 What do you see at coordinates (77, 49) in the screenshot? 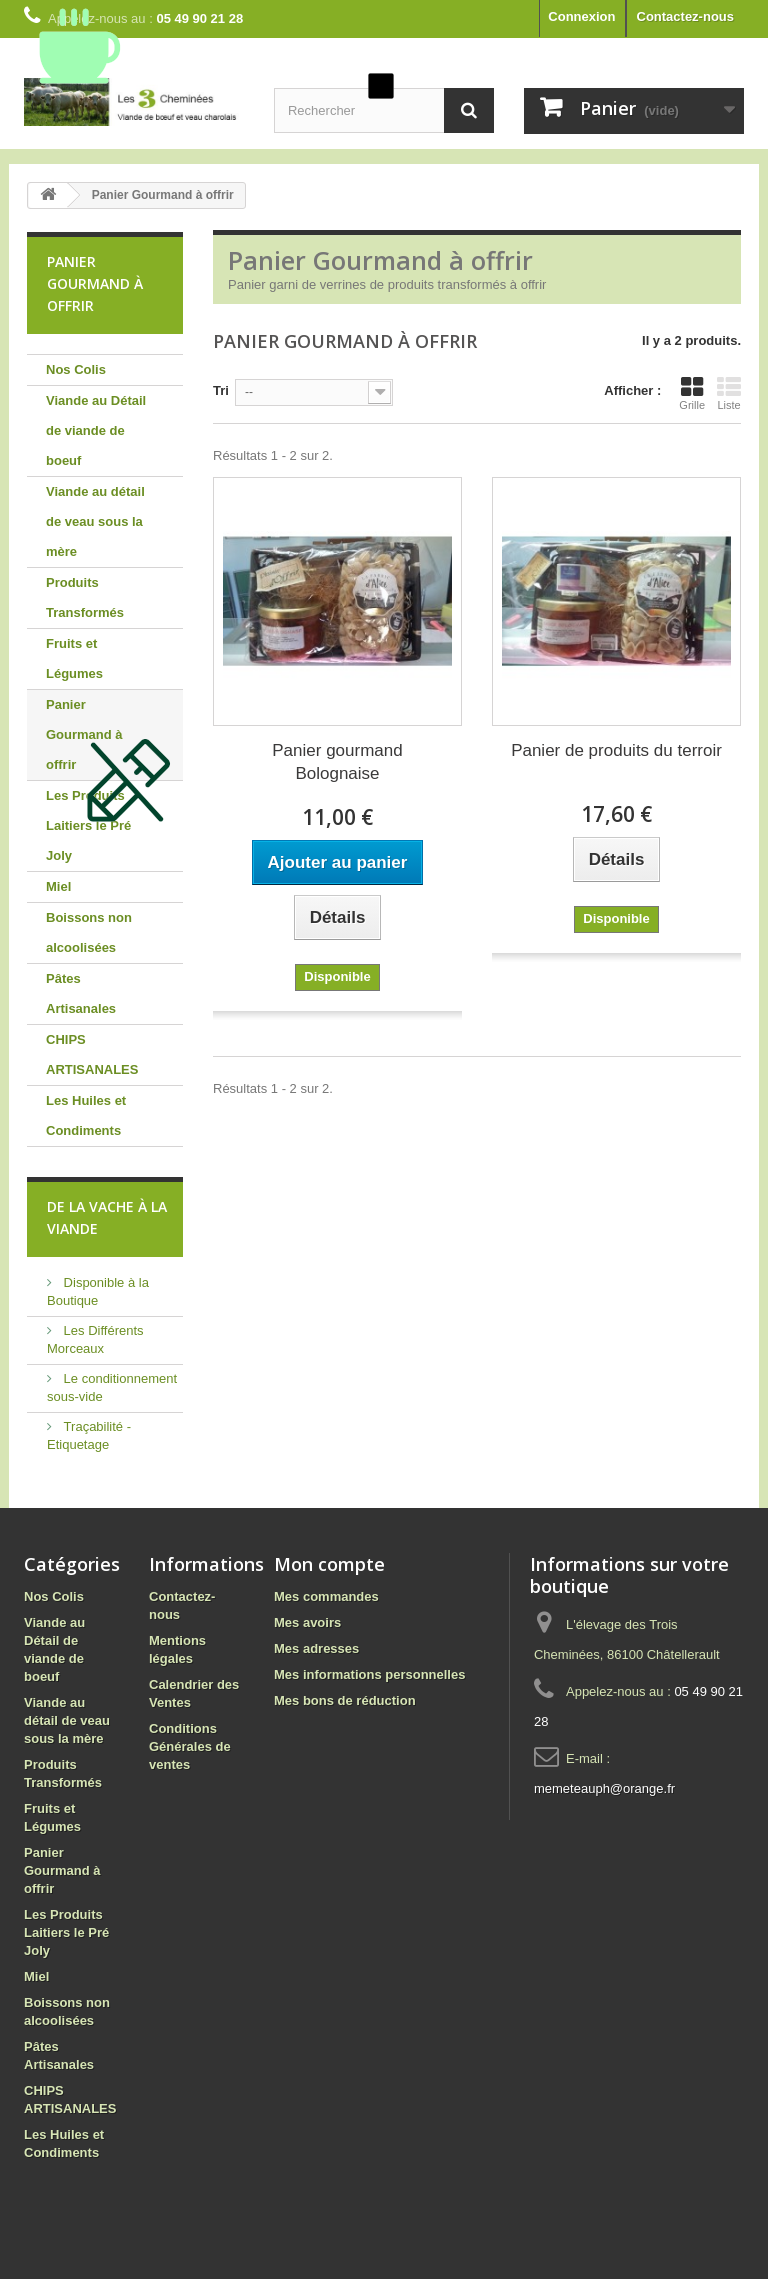
I see `find nearby coffee shops or cafés` at bounding box center [77, 49].